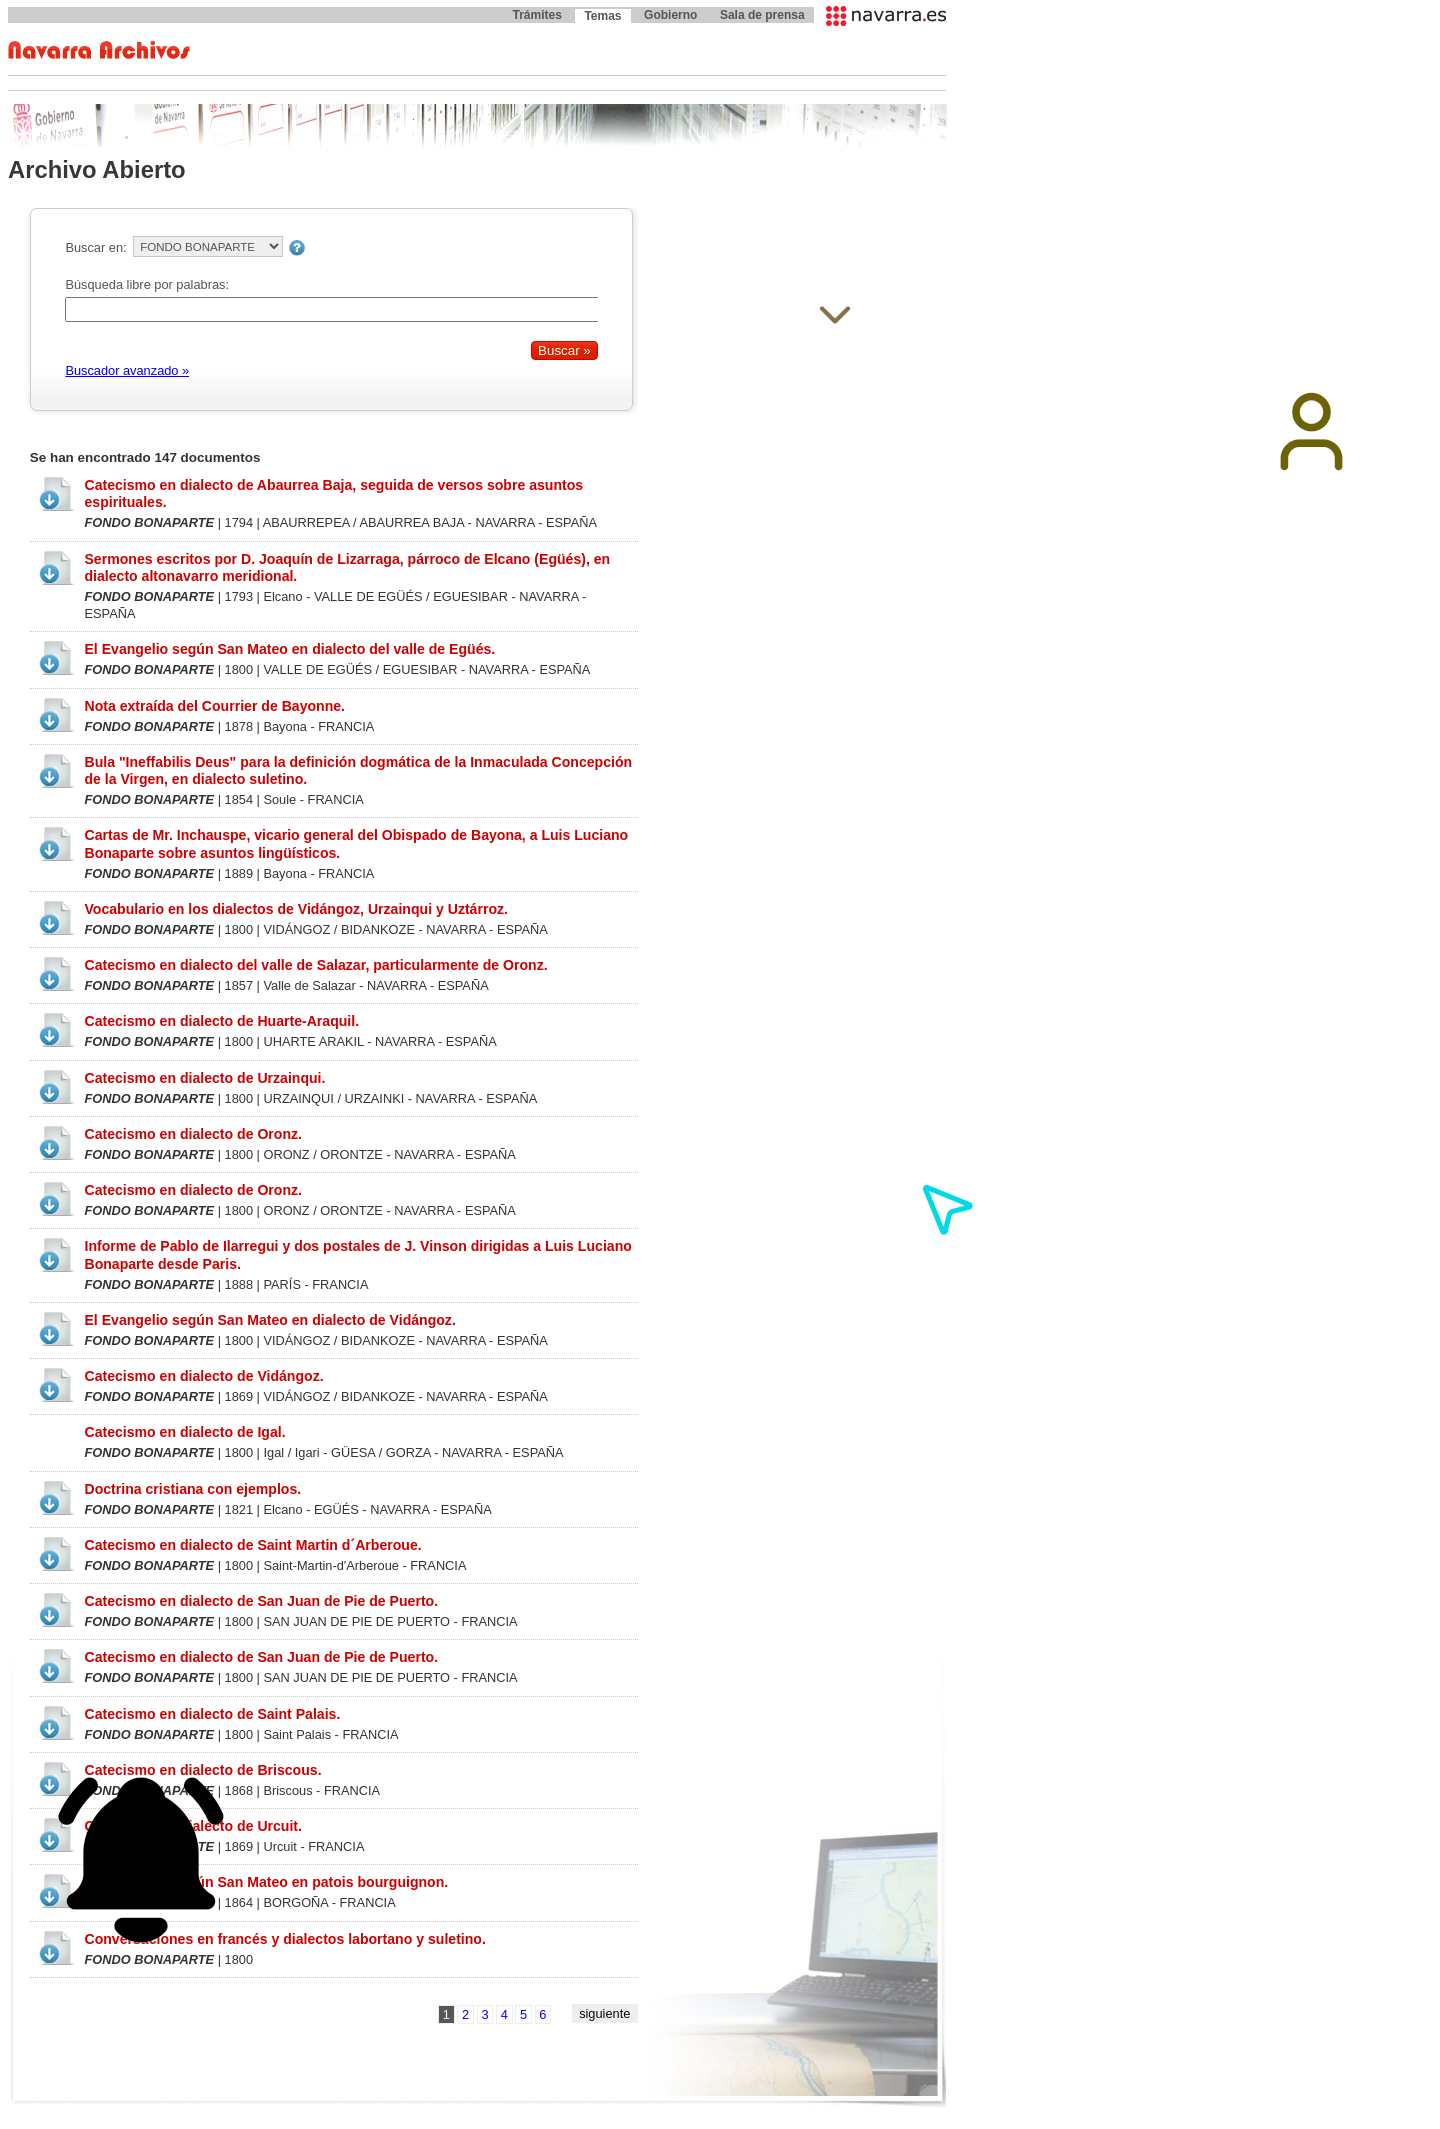 The width and height of the screenshot is (1440, 2129). What do you see at coordinates (141, 1860) in the screenshot?
I see `indicates new notifications are available` at bounding box center [141, 1860].